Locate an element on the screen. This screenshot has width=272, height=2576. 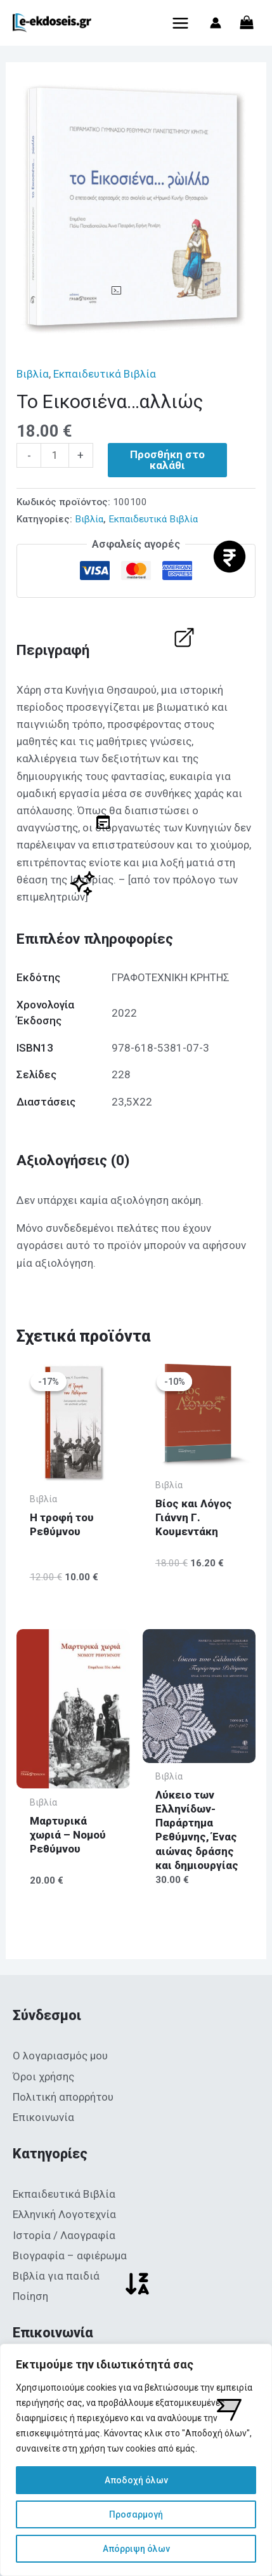
open rich text editor is located at coordinates (103, 822).